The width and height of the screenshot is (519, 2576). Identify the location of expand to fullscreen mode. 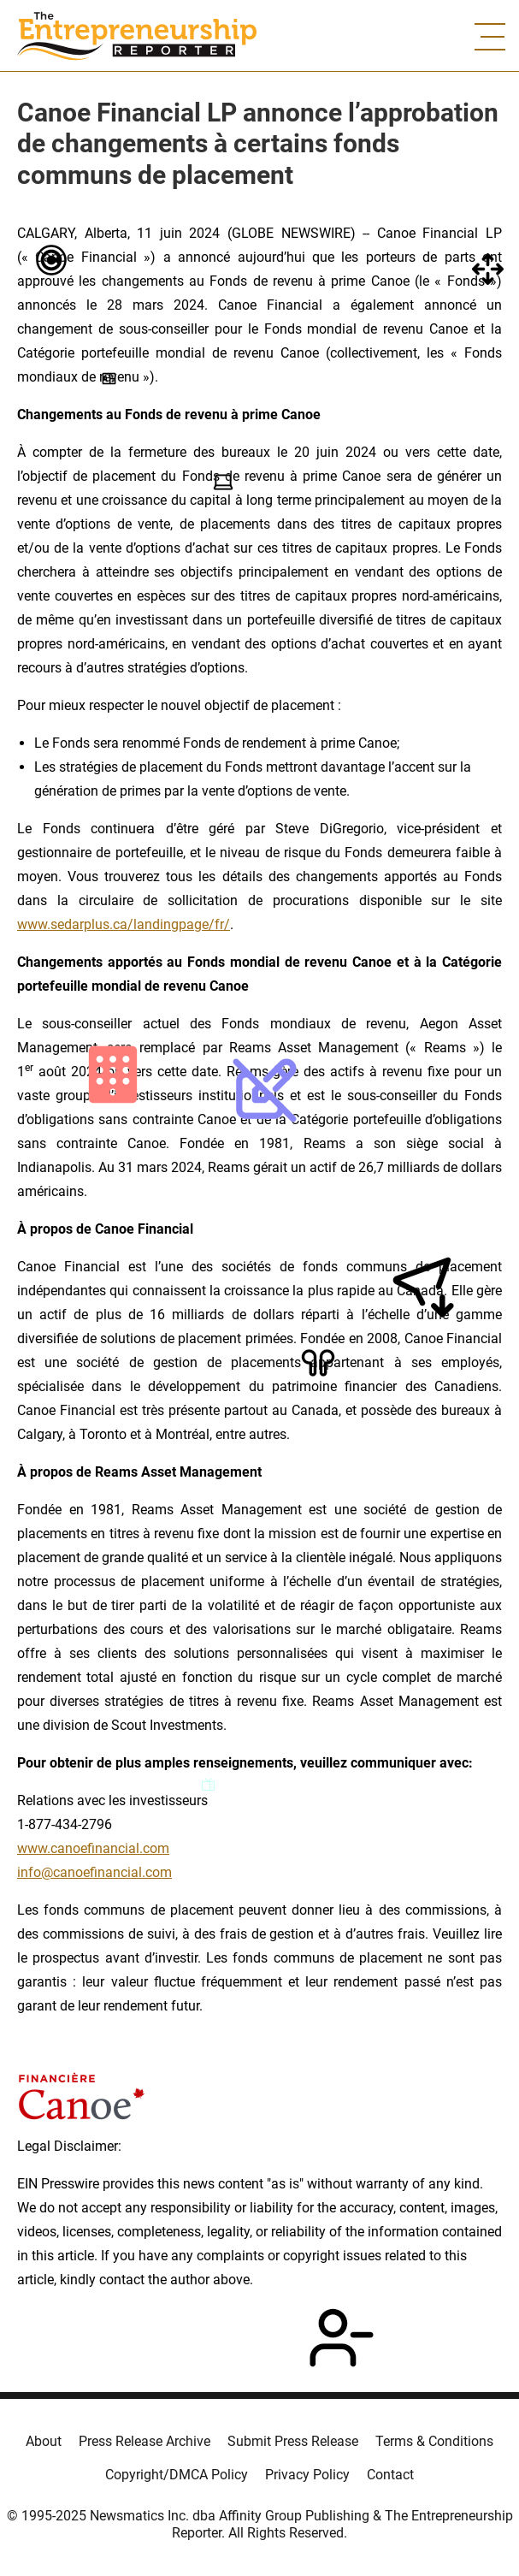
(487, 269).